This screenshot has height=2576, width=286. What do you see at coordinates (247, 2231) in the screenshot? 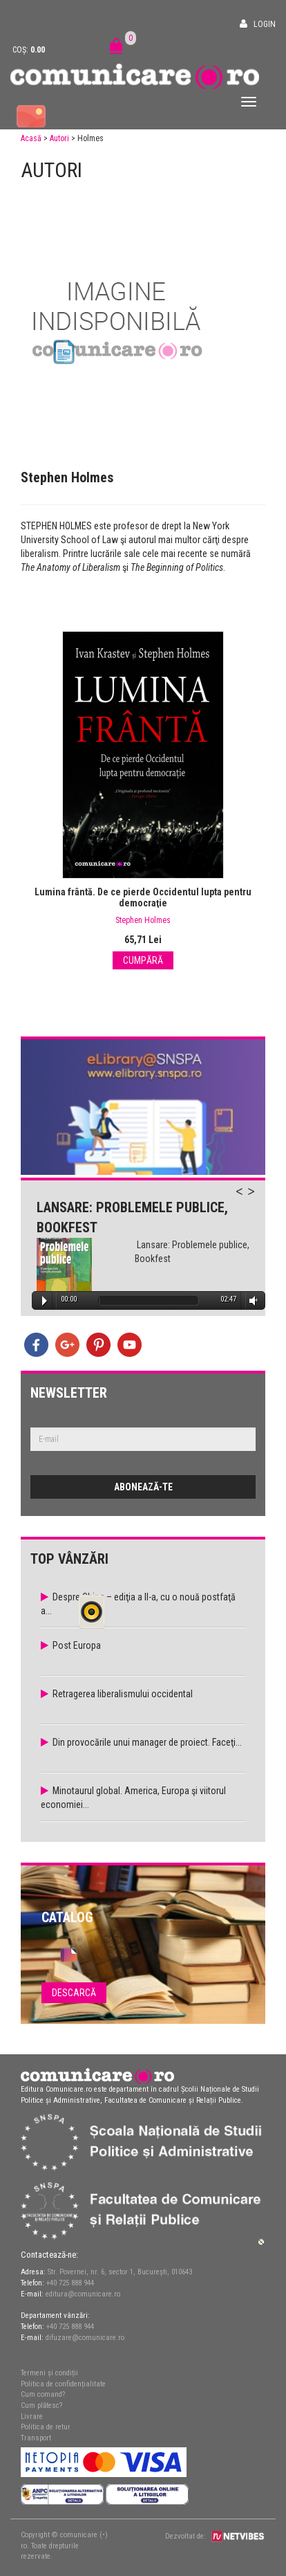
I see `indicates a read-only folder with restricted write access` at bounding box center [247, 2231].